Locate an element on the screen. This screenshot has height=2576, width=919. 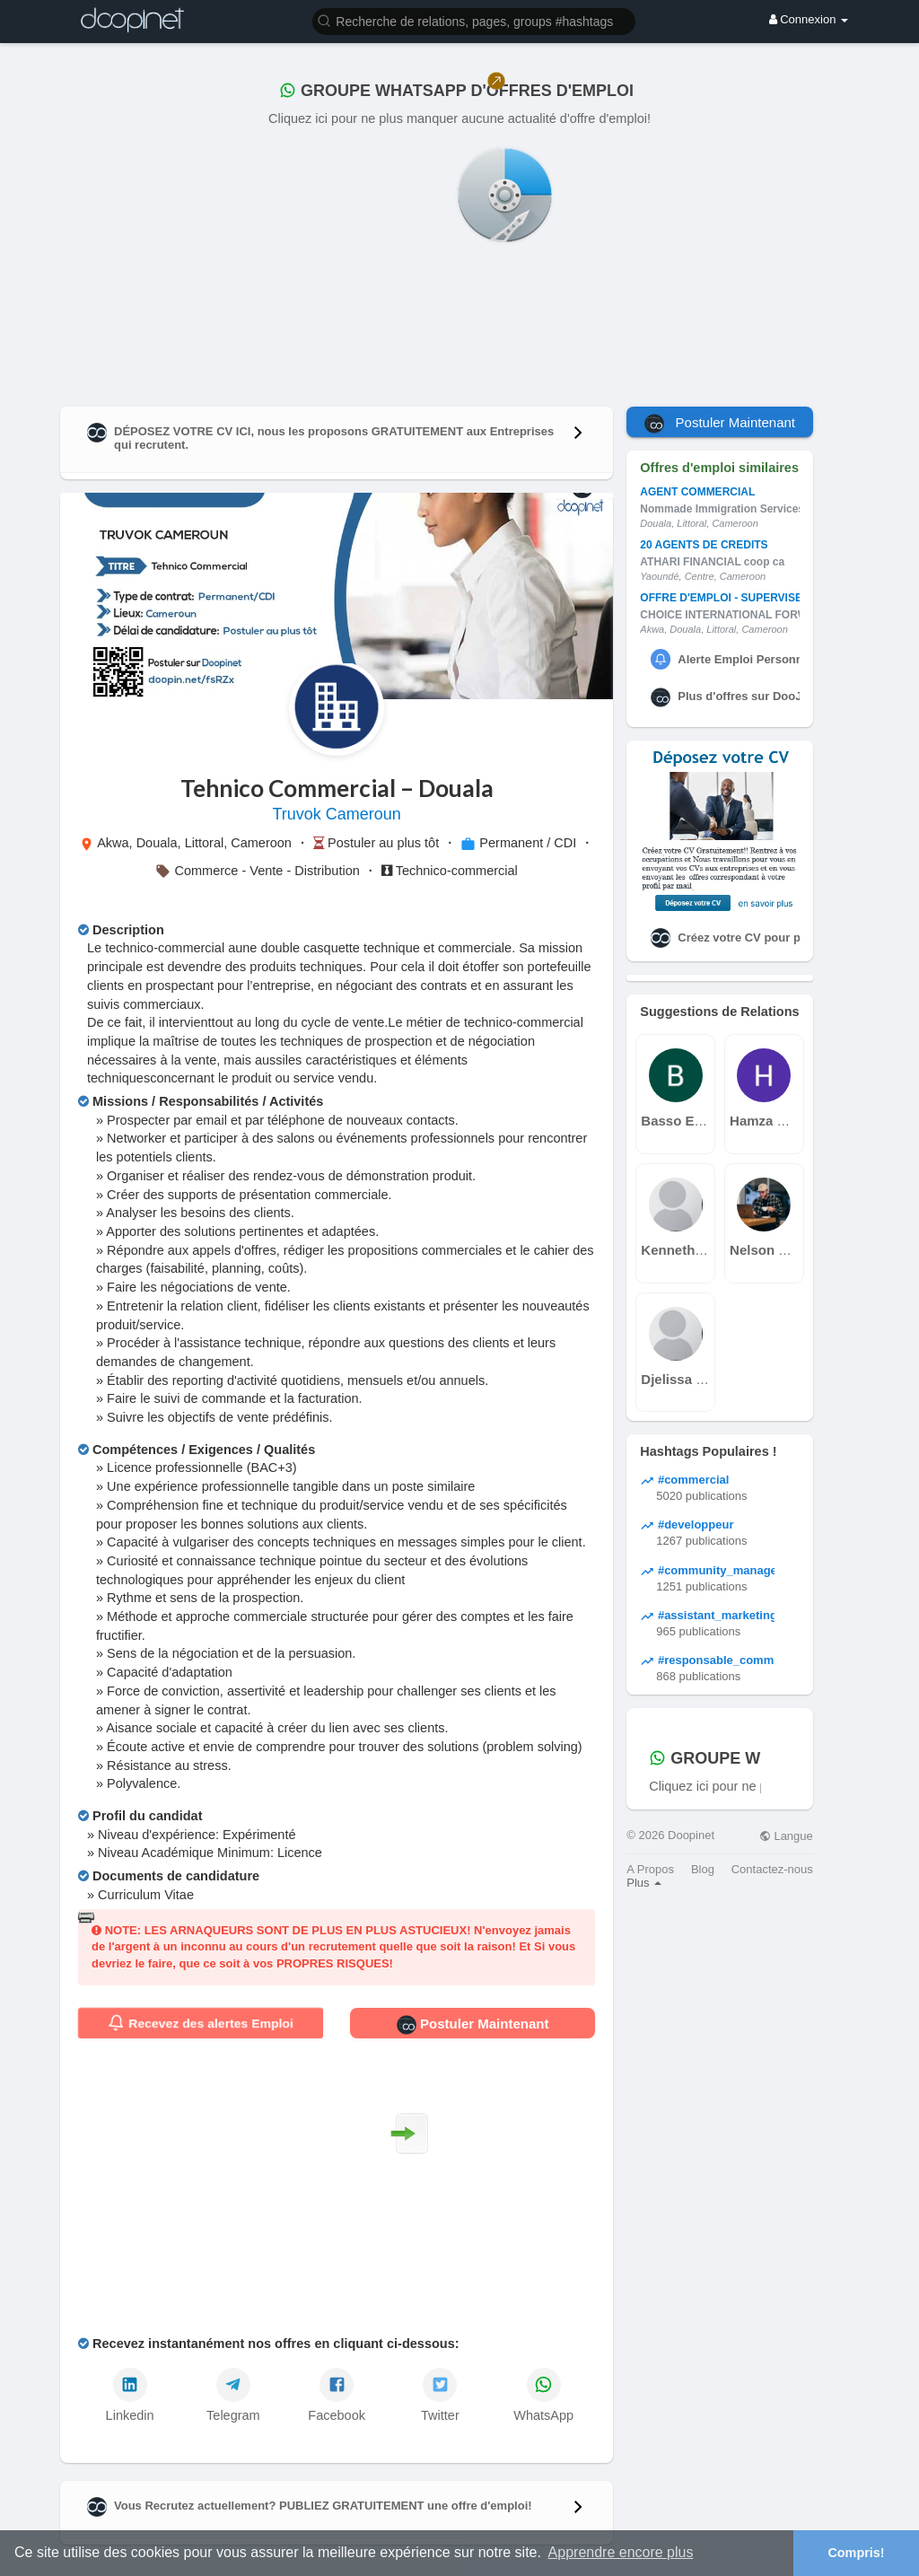
import a document or file is located at coordinates (412, 2134).